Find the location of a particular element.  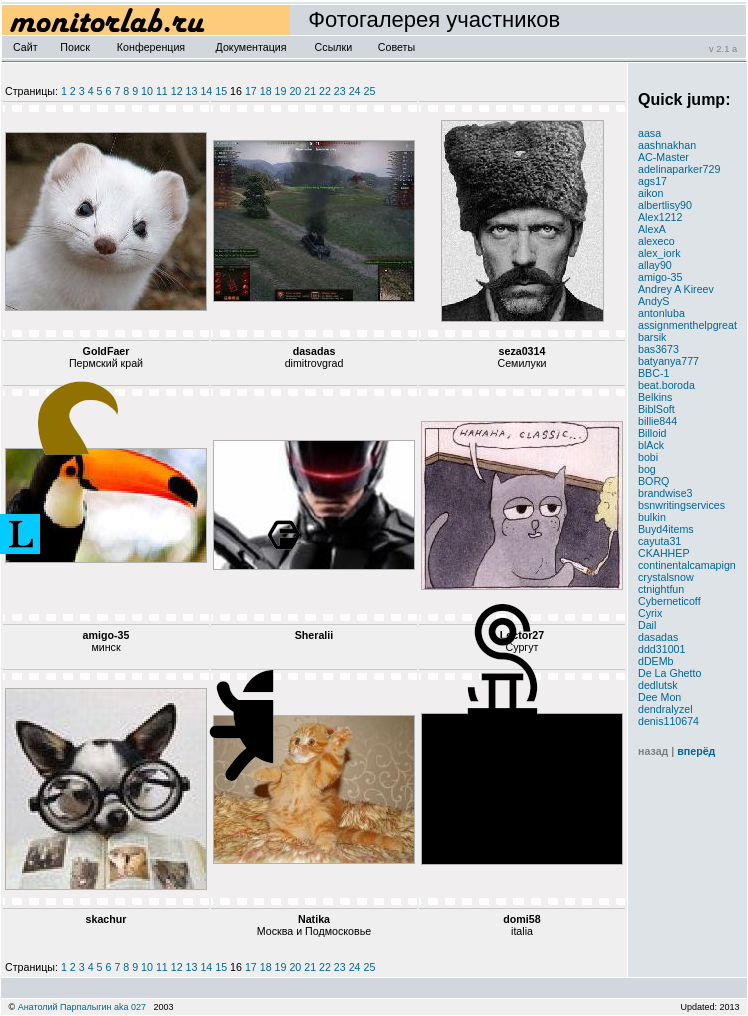

open bug bounty platform logo is located at coordinates (241, 725).